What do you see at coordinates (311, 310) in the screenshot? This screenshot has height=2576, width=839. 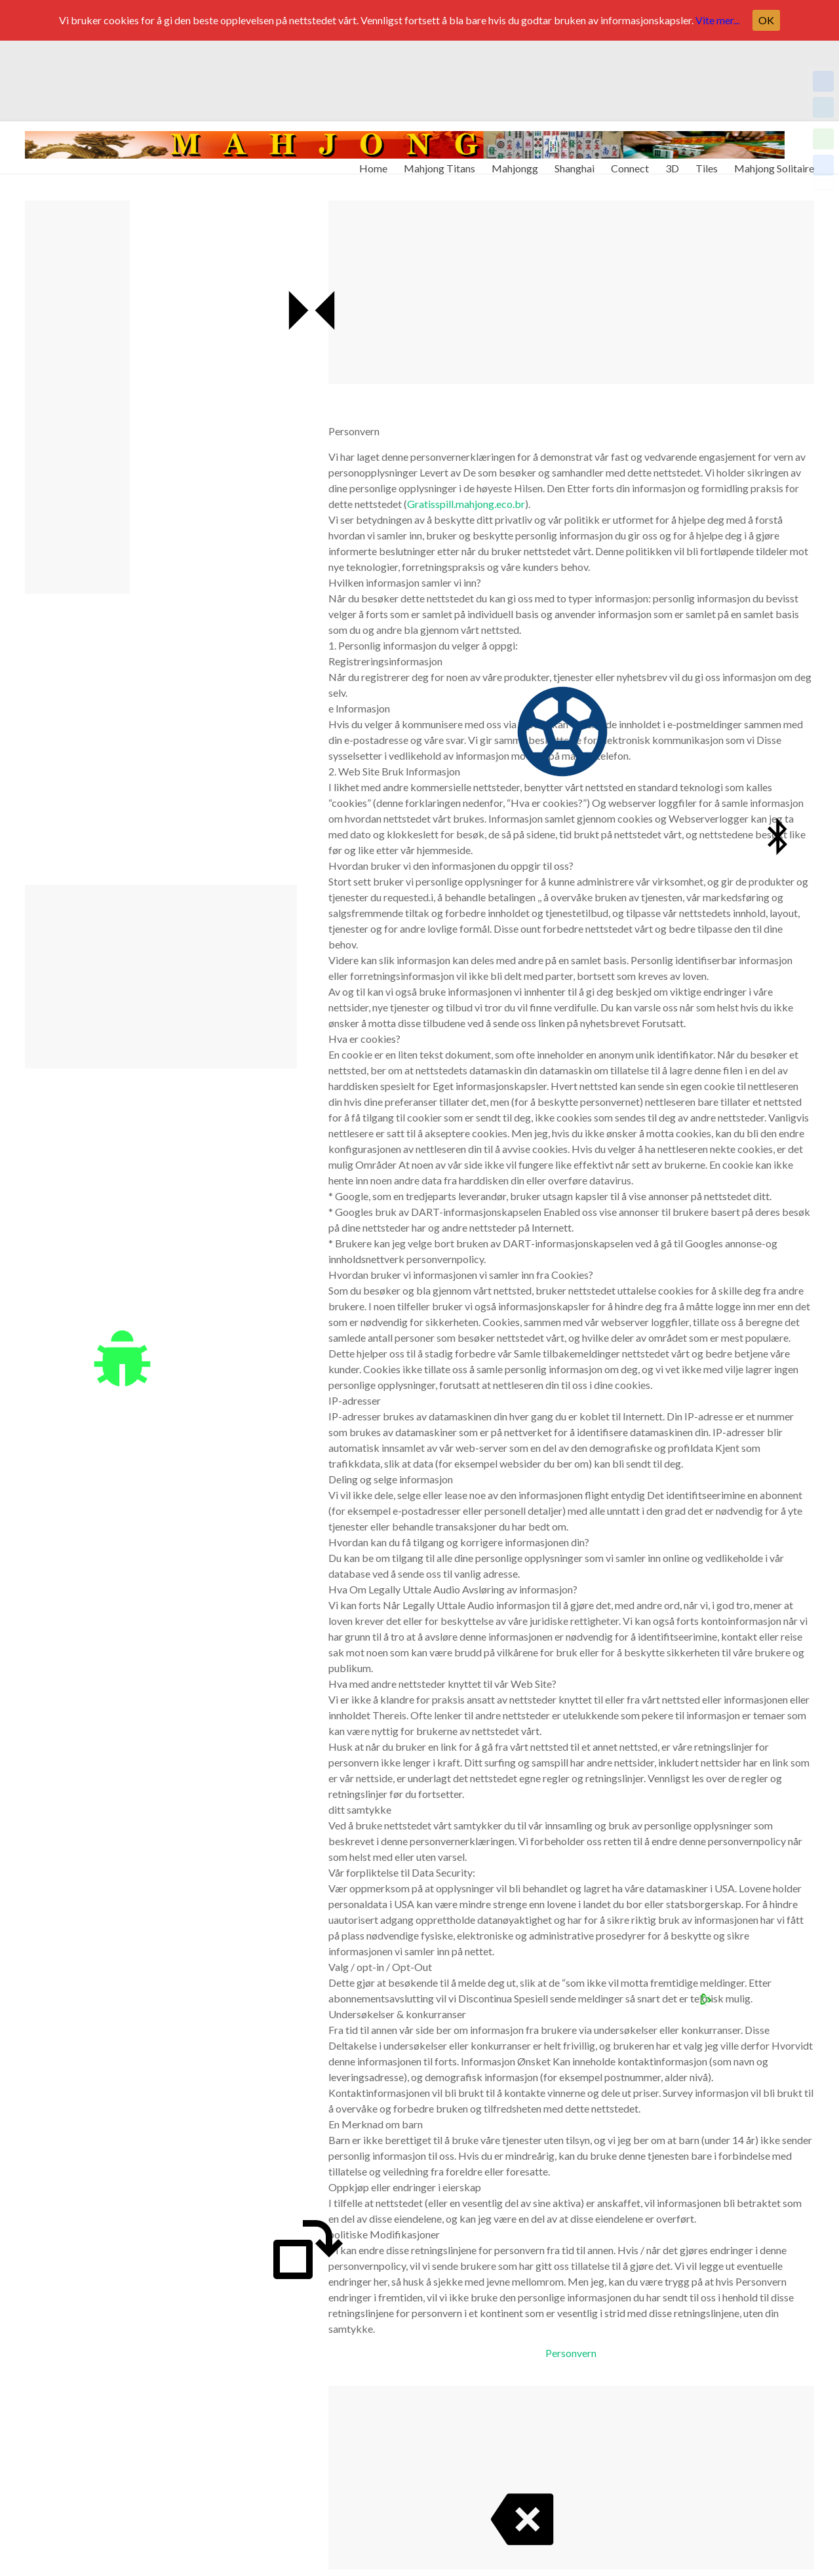 I see `collapse or contract a panel horizontally` at bounding box center [311, 310].